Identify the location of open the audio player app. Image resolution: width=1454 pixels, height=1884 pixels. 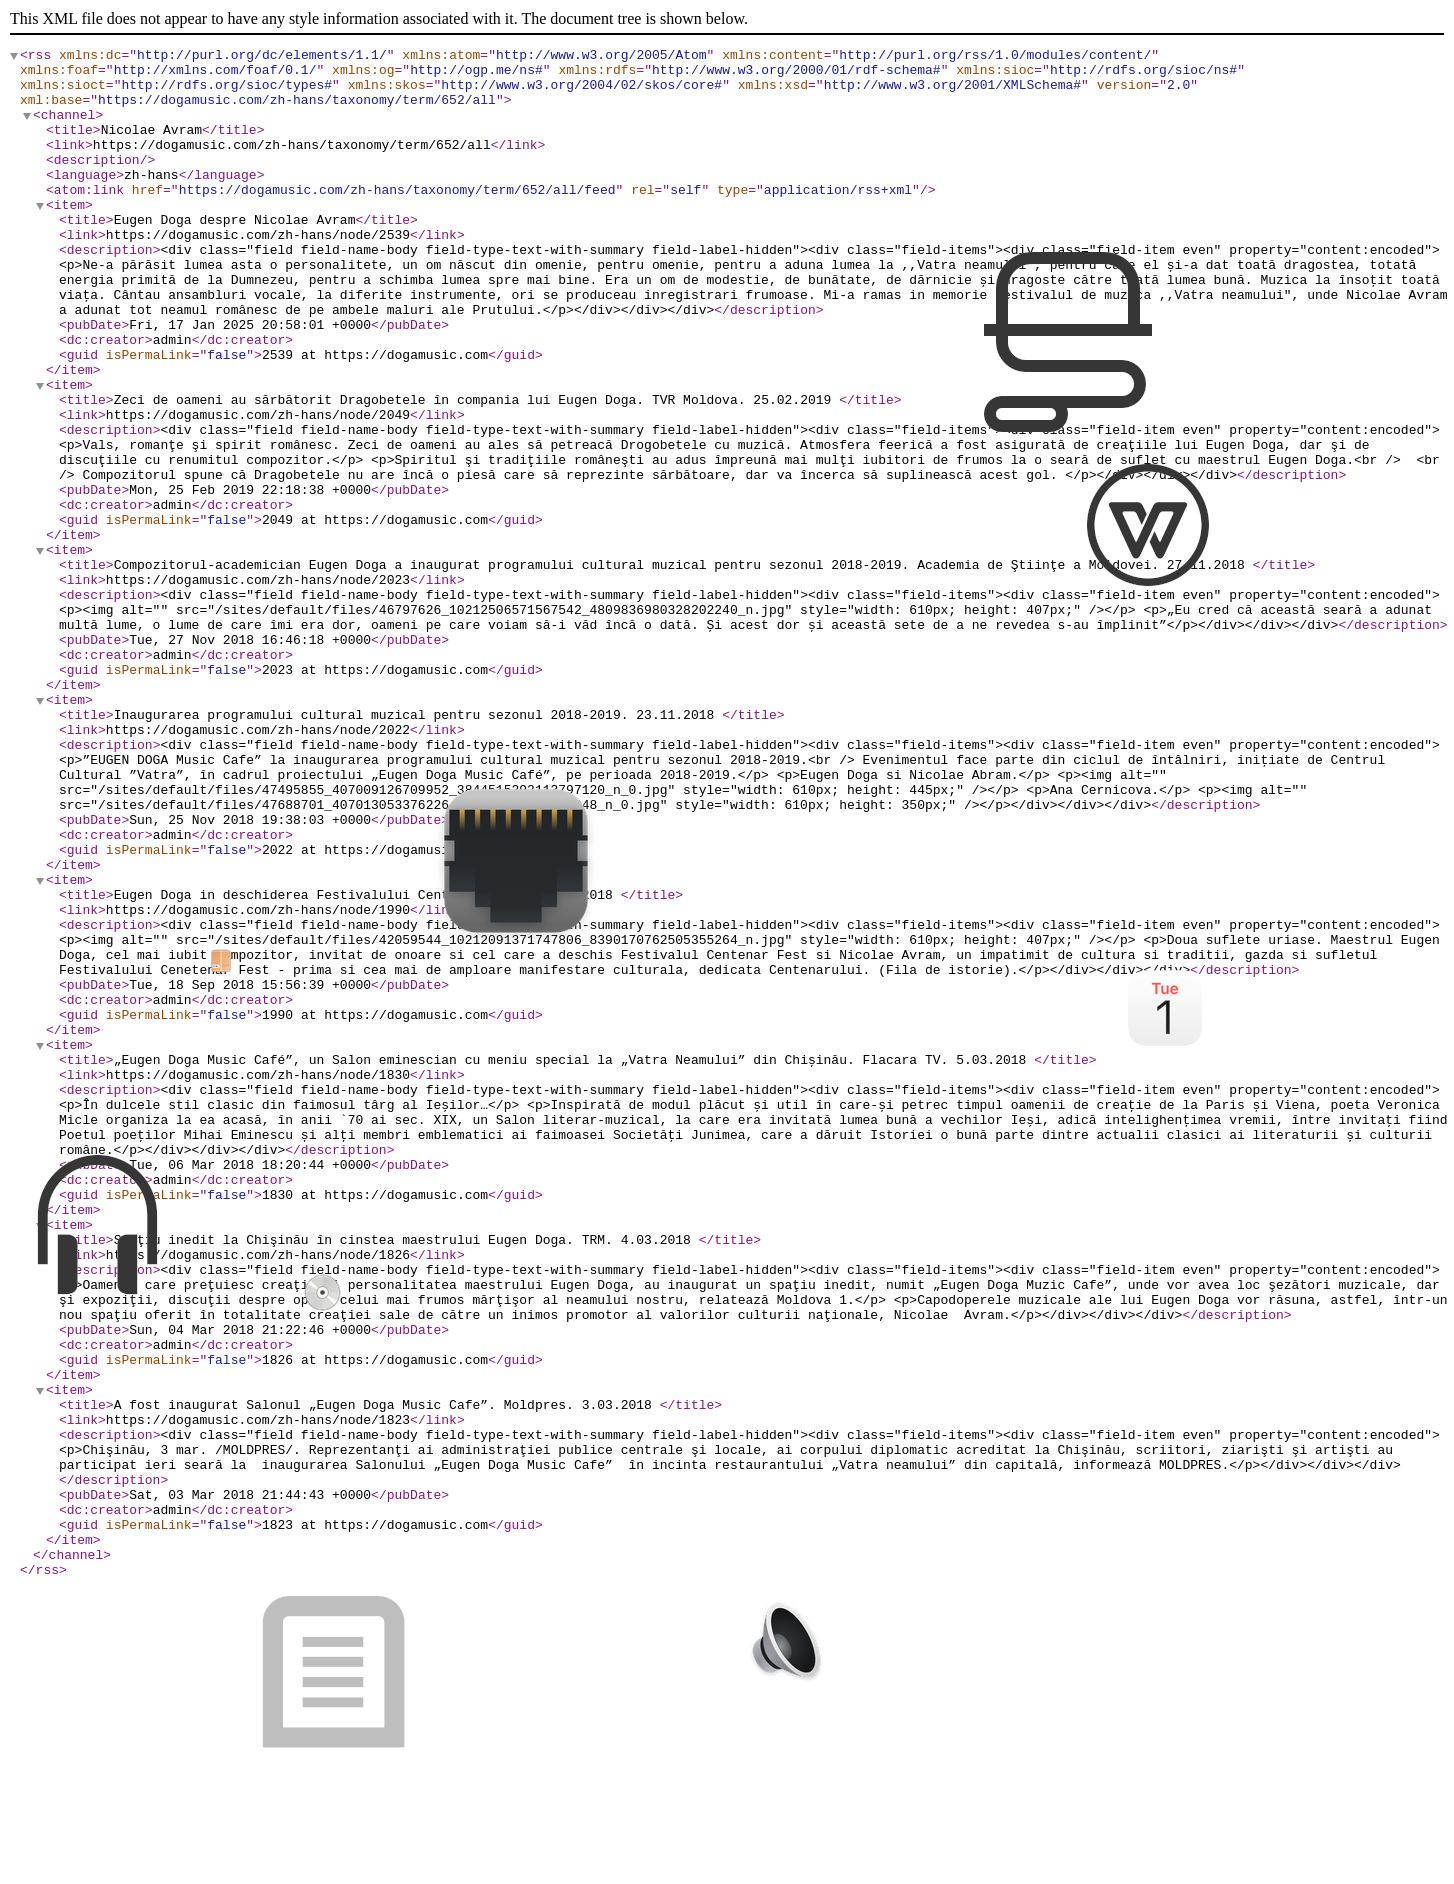
(97, 1224).